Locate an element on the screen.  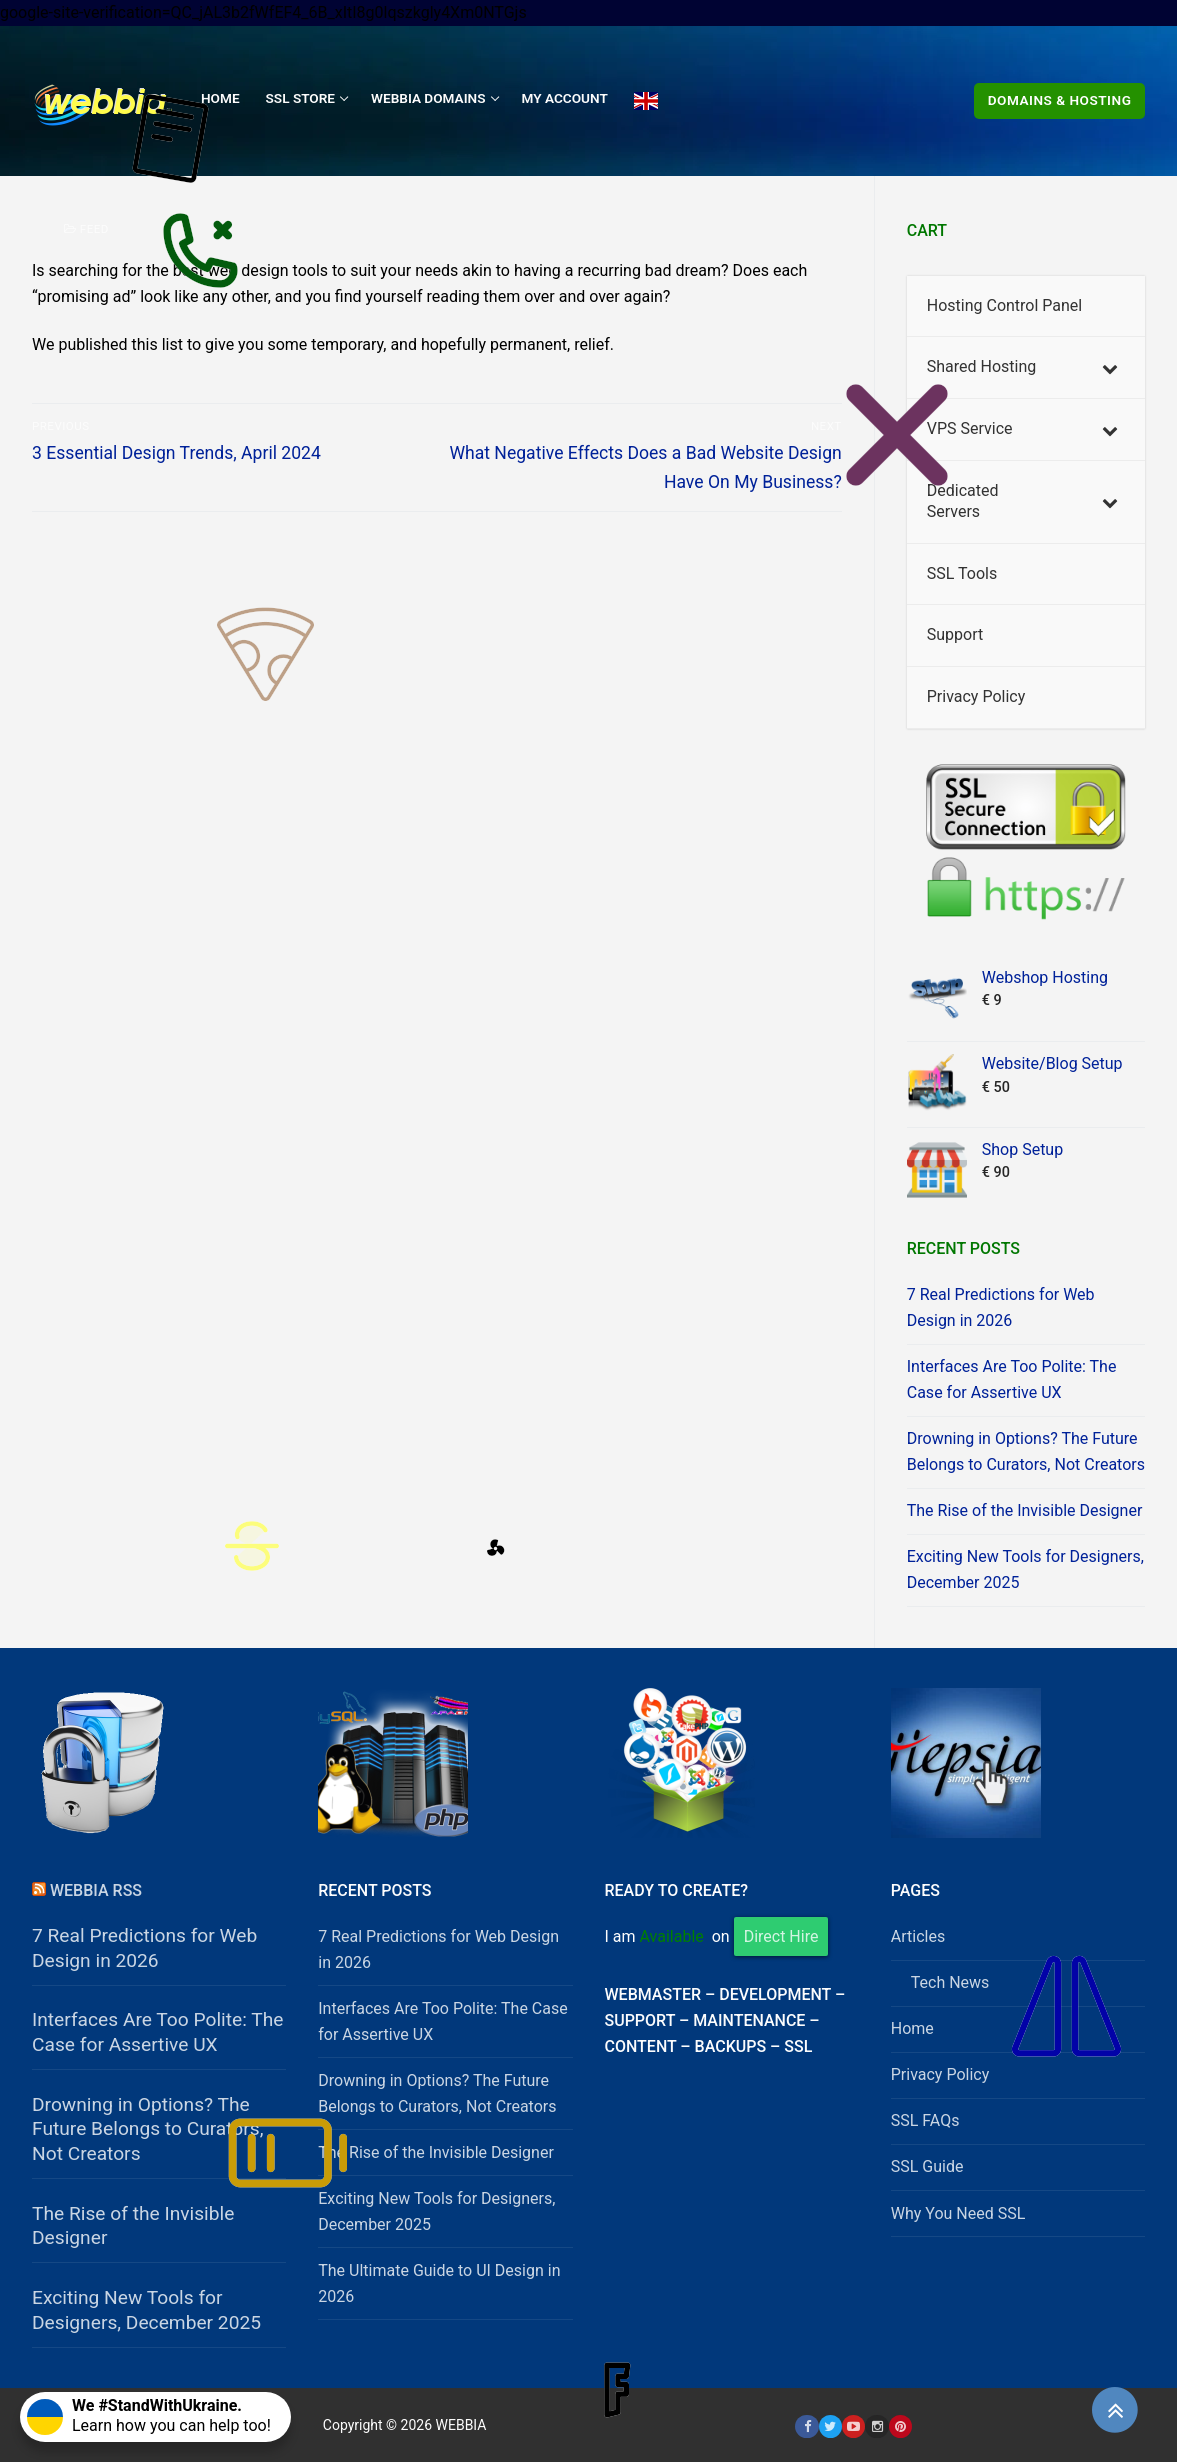
flip image horizontally is located at coordinates (1066, 2010).